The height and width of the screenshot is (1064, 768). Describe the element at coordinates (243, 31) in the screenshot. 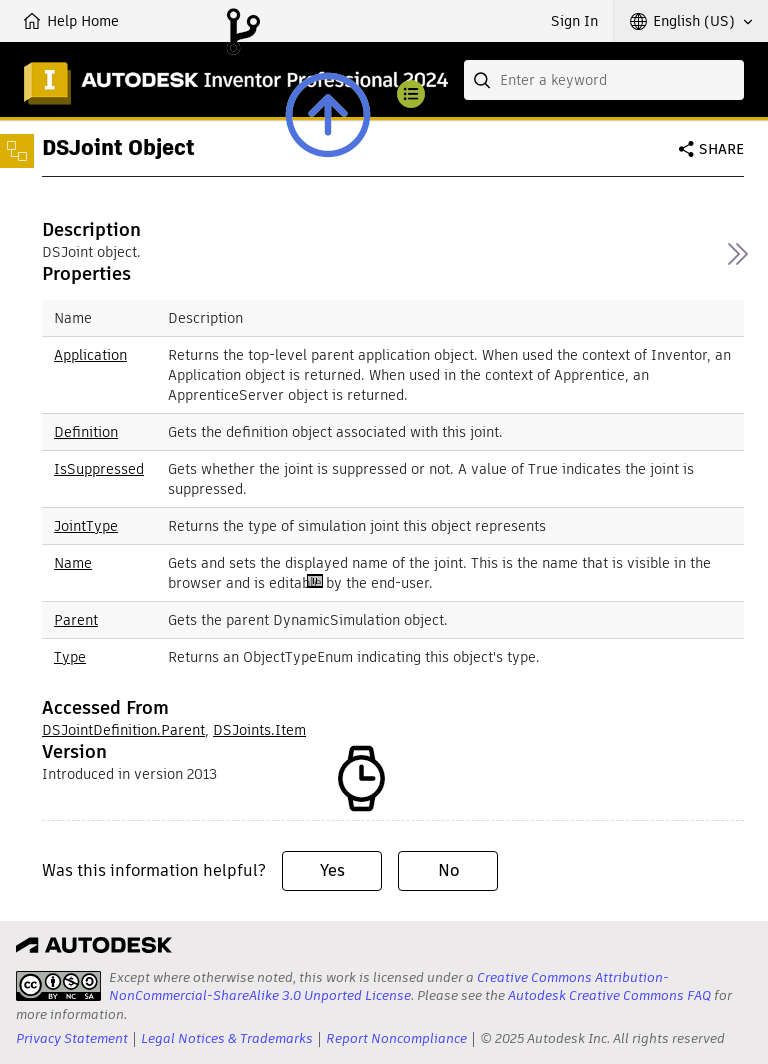

I see `create a new git branch` at that location.